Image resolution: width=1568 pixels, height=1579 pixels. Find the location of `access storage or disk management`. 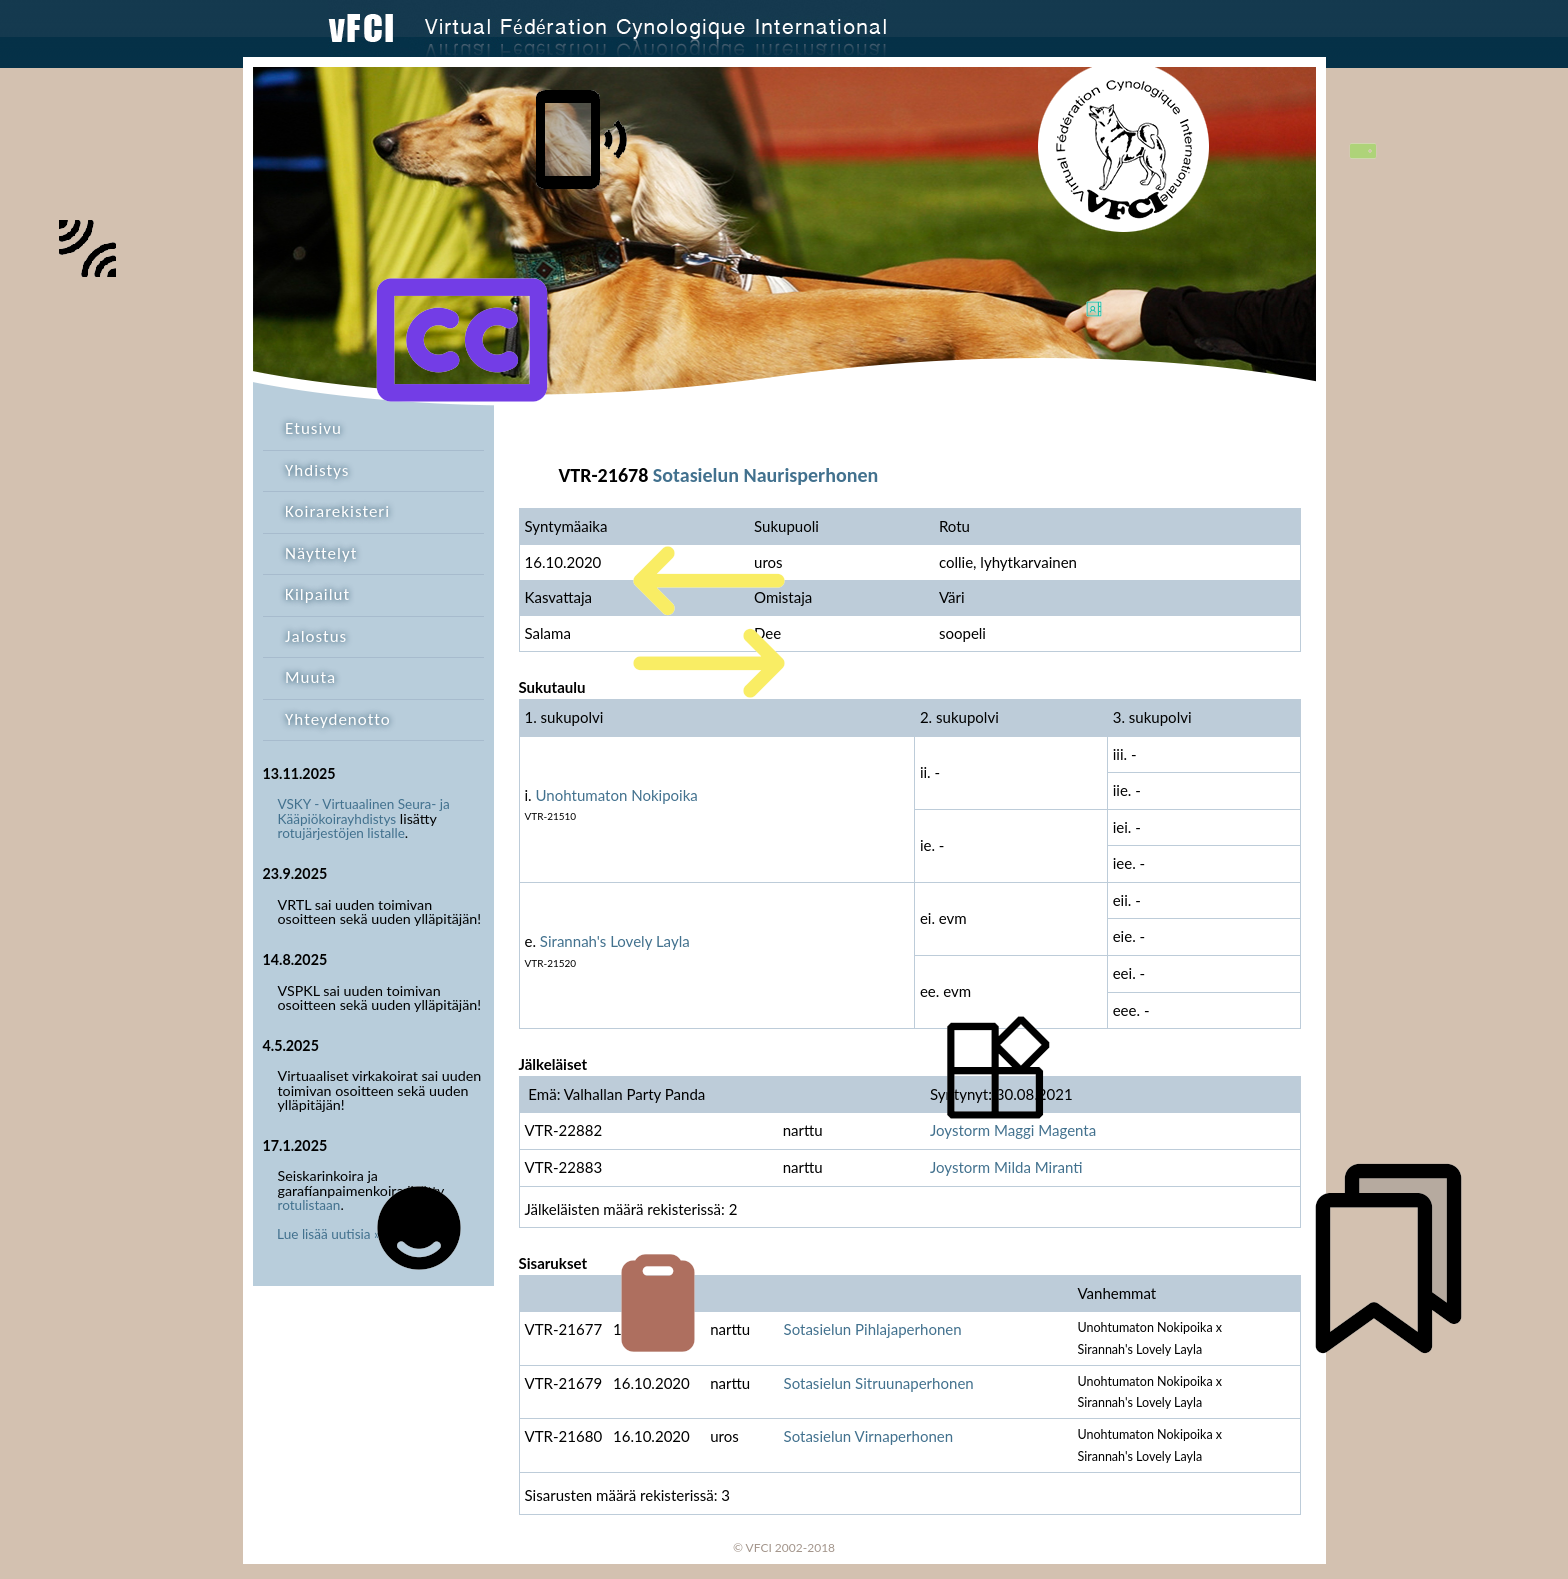

access storage or disk management is located at coordinates (1363, 151).